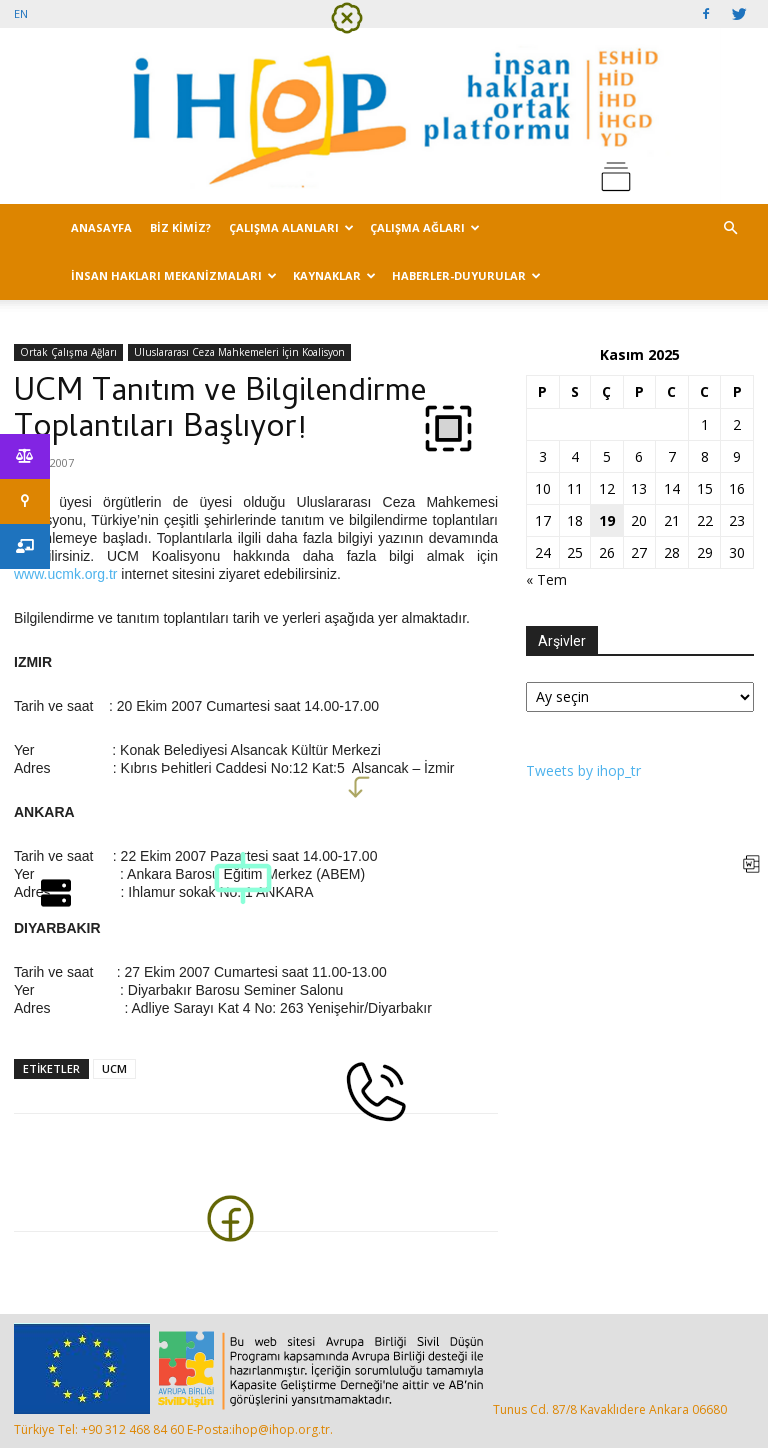 Image resolution: width=768 pixels, height=1448 pixels. I want to click on open Microsoft Word, so click(752, 864).